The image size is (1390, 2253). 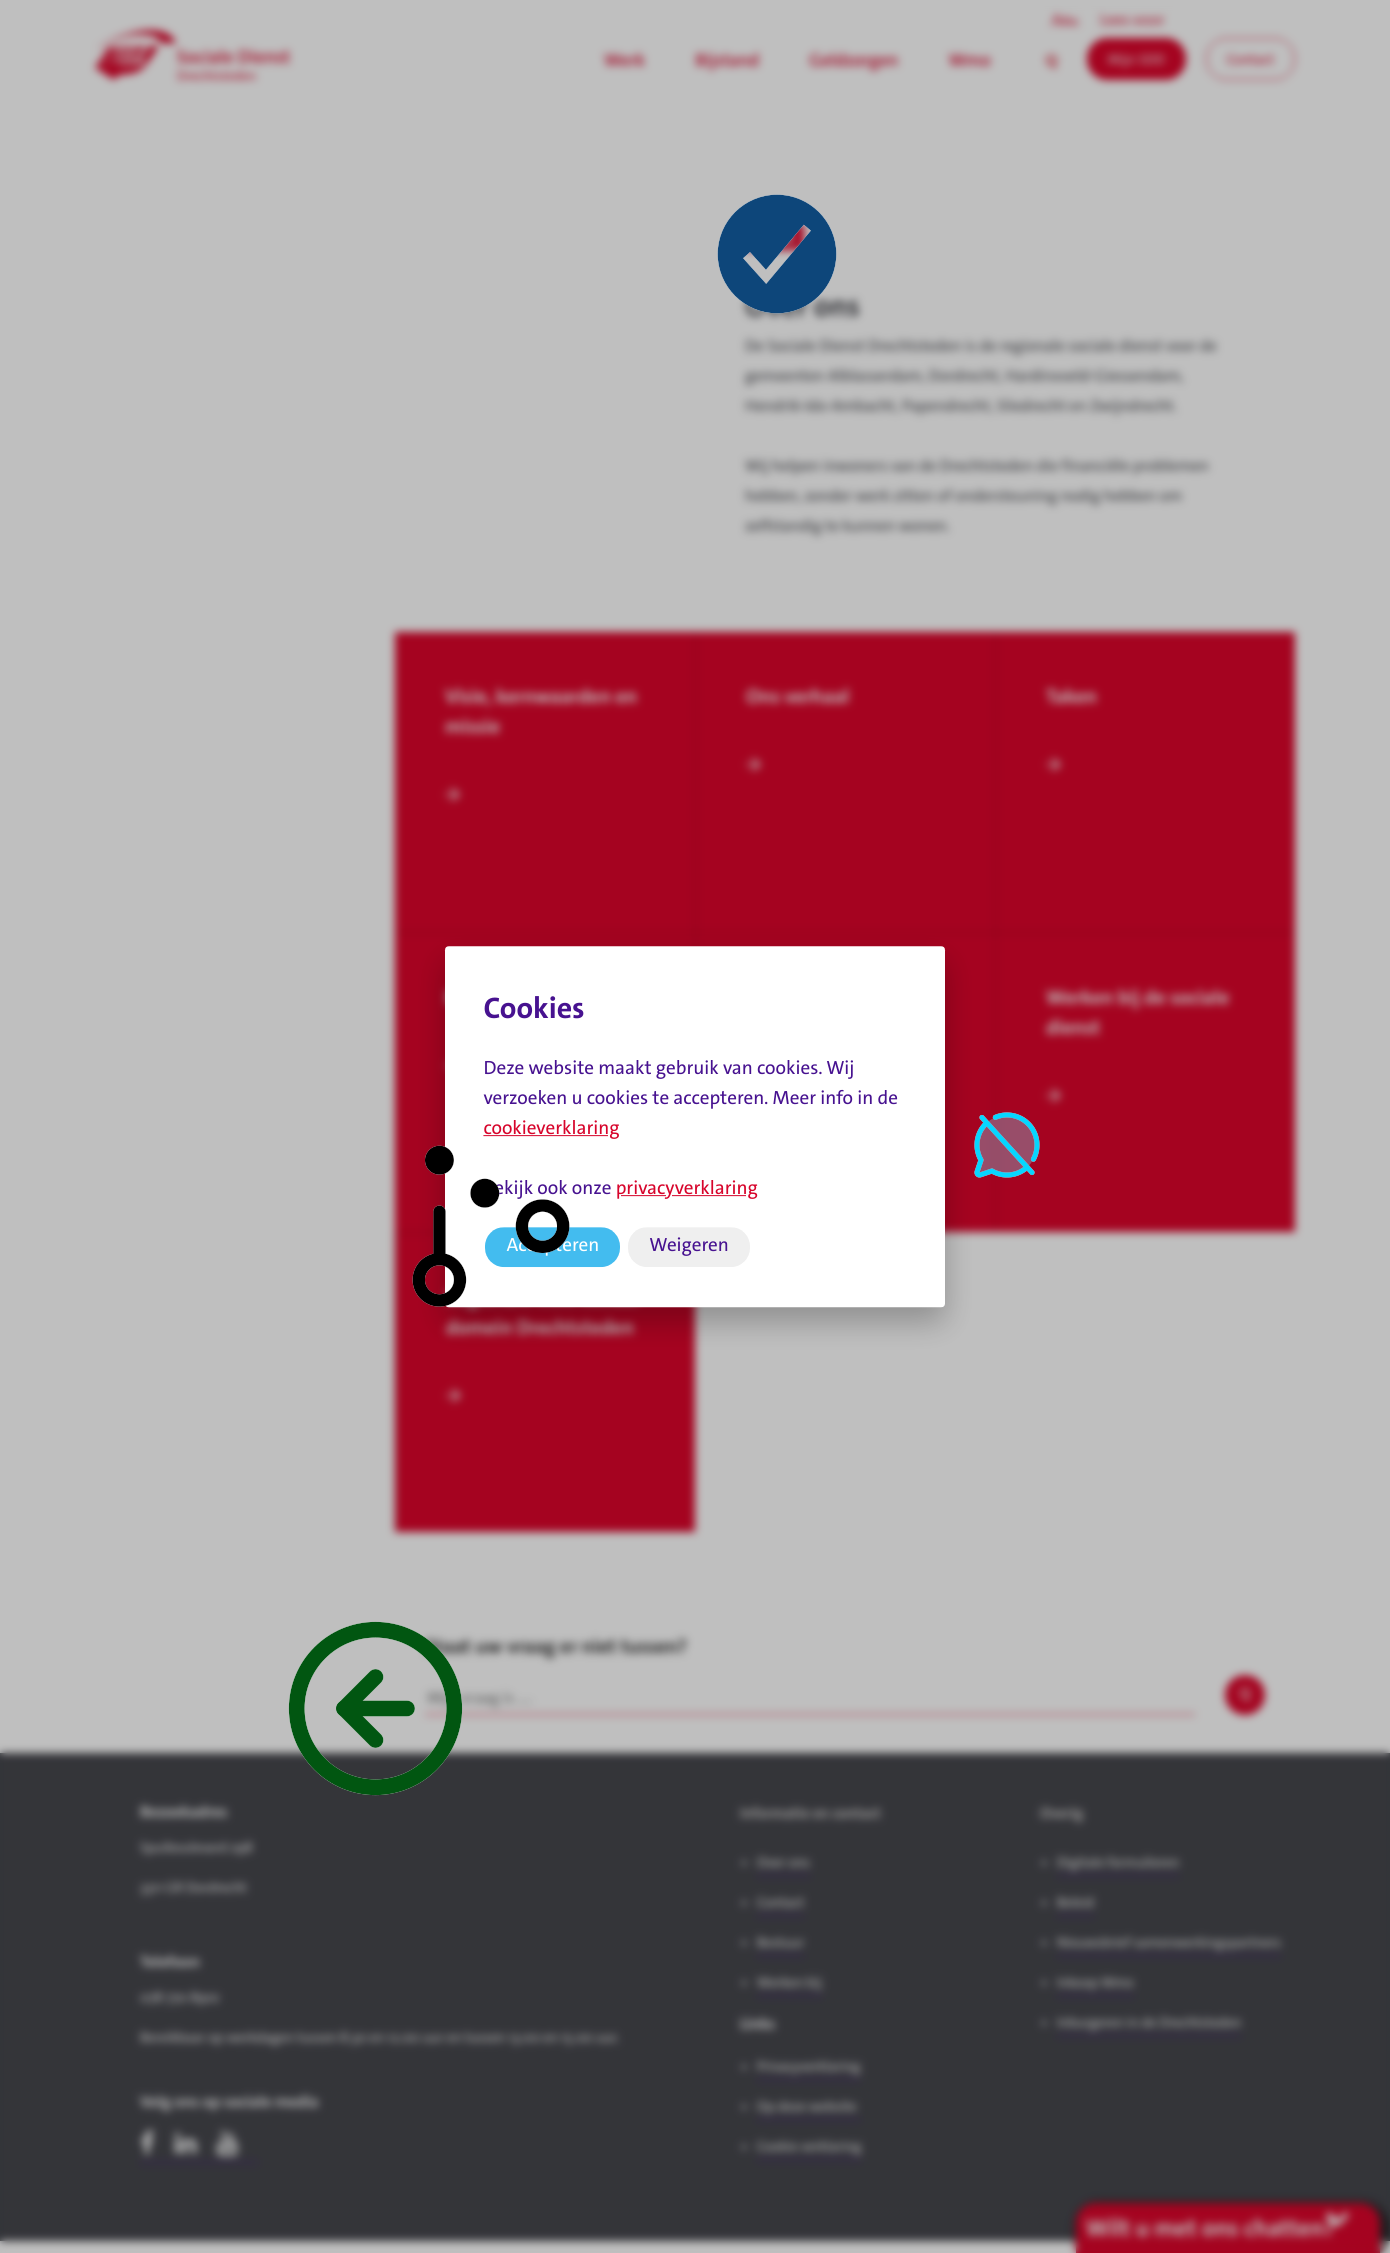 I want to click on go back to the previous screen, so click(x=375, y=1708).